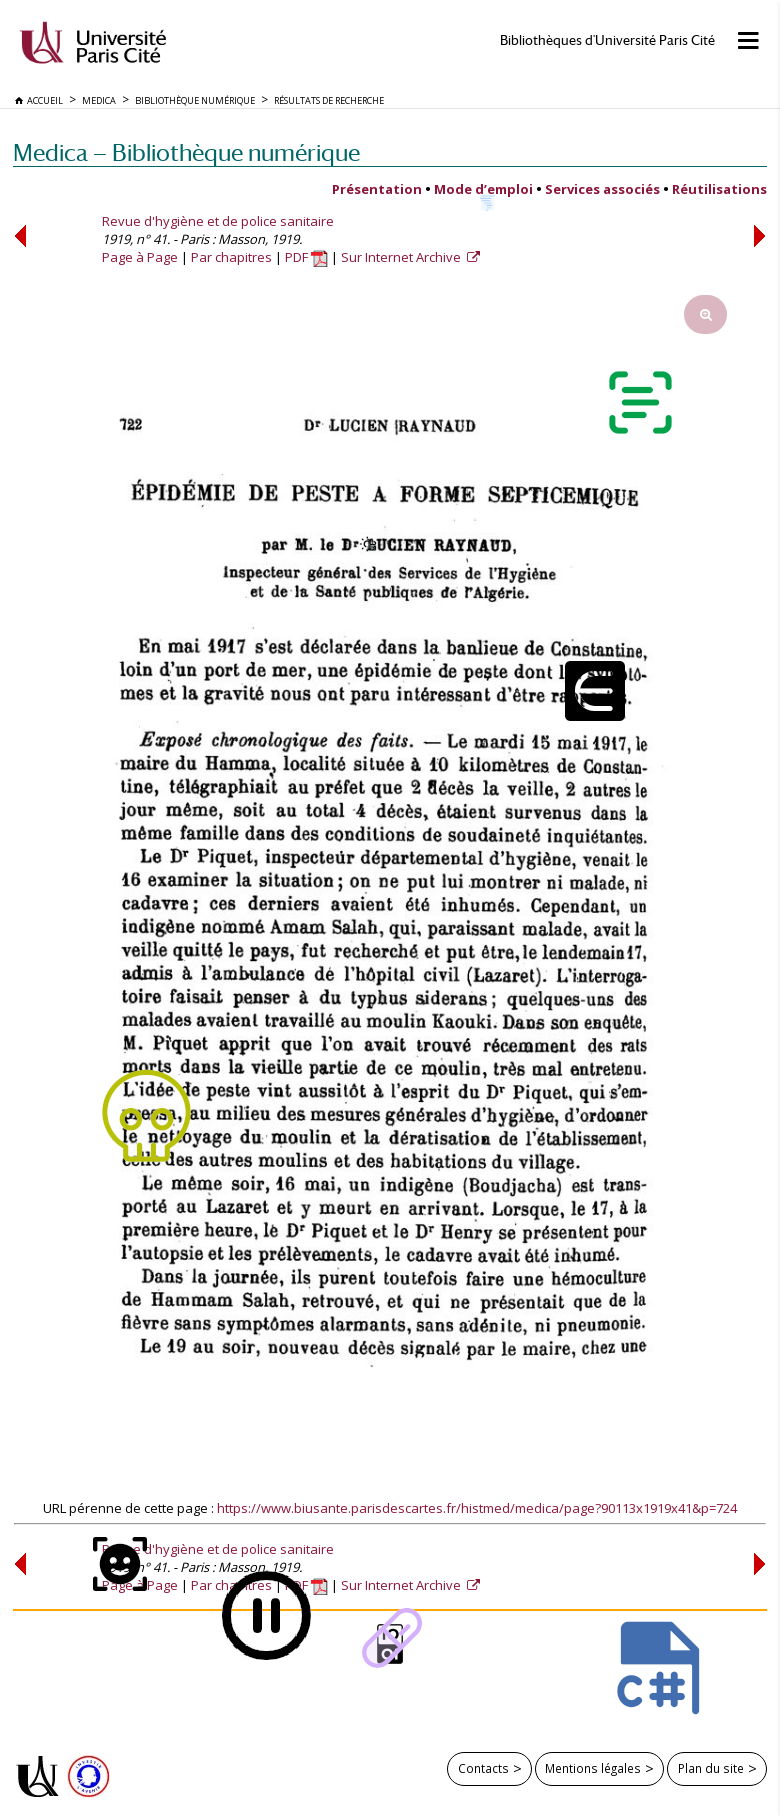  Describe the element at coordinates (595, 691) in the screenshot. I see `indicates set membership in mathematical notation` at that location.